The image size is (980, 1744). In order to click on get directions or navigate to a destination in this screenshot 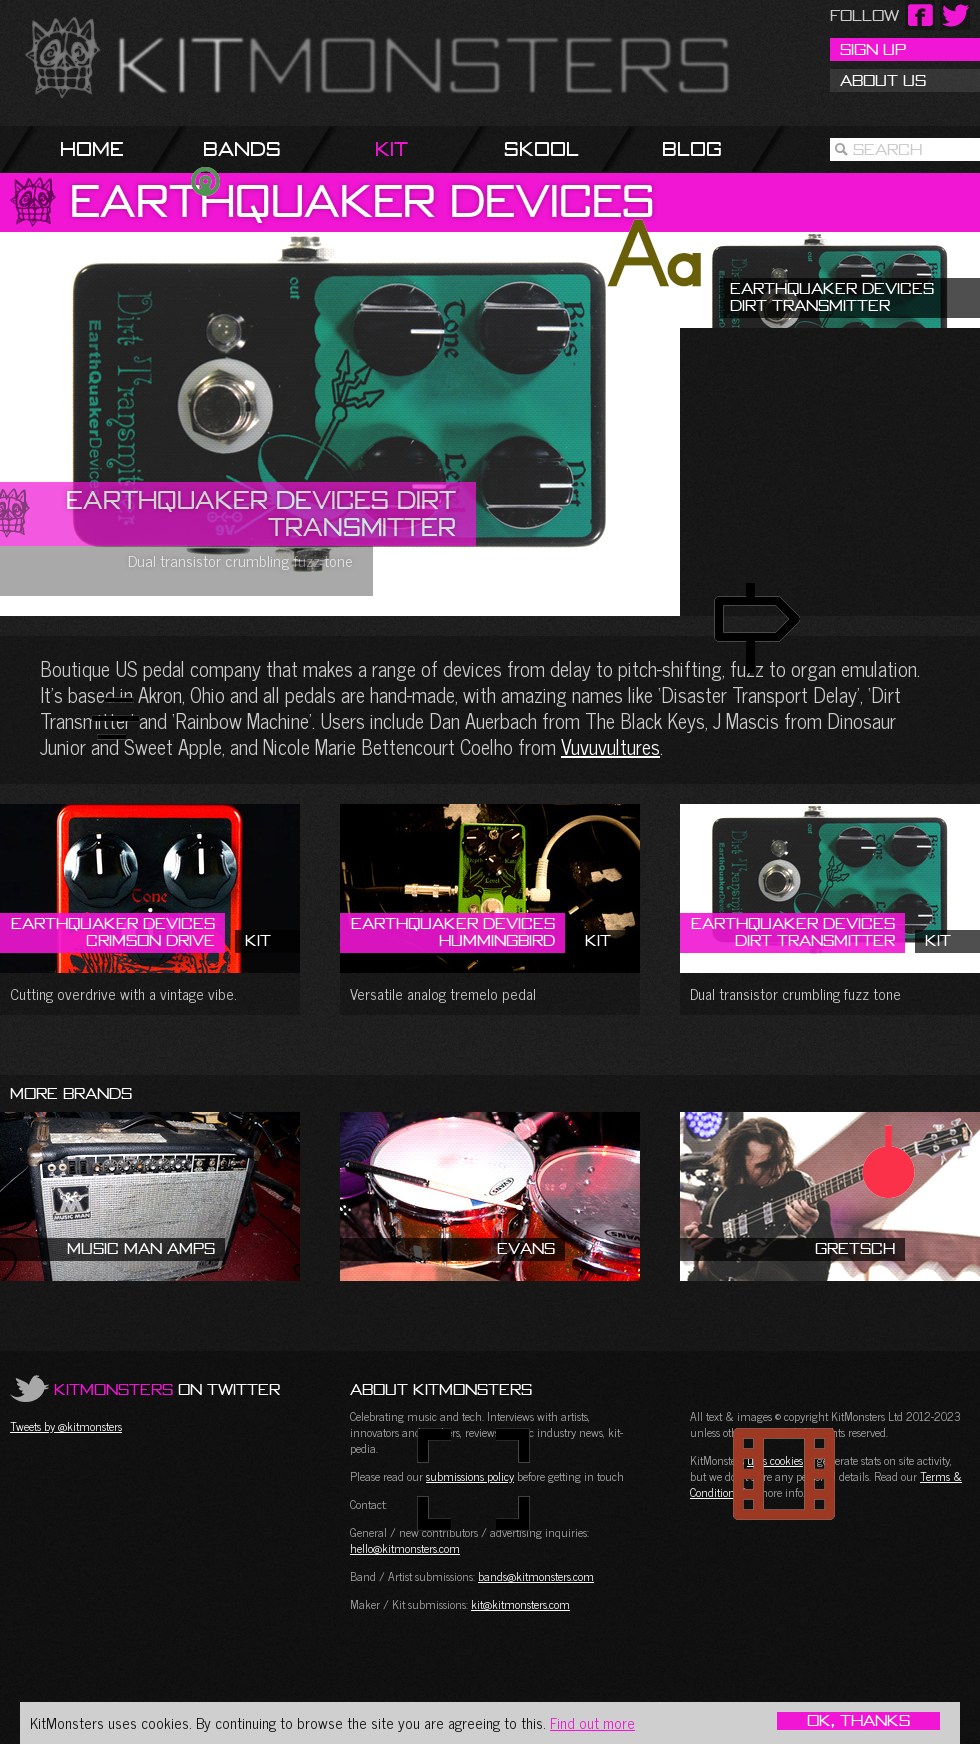, I will do `click(755, 628)`.